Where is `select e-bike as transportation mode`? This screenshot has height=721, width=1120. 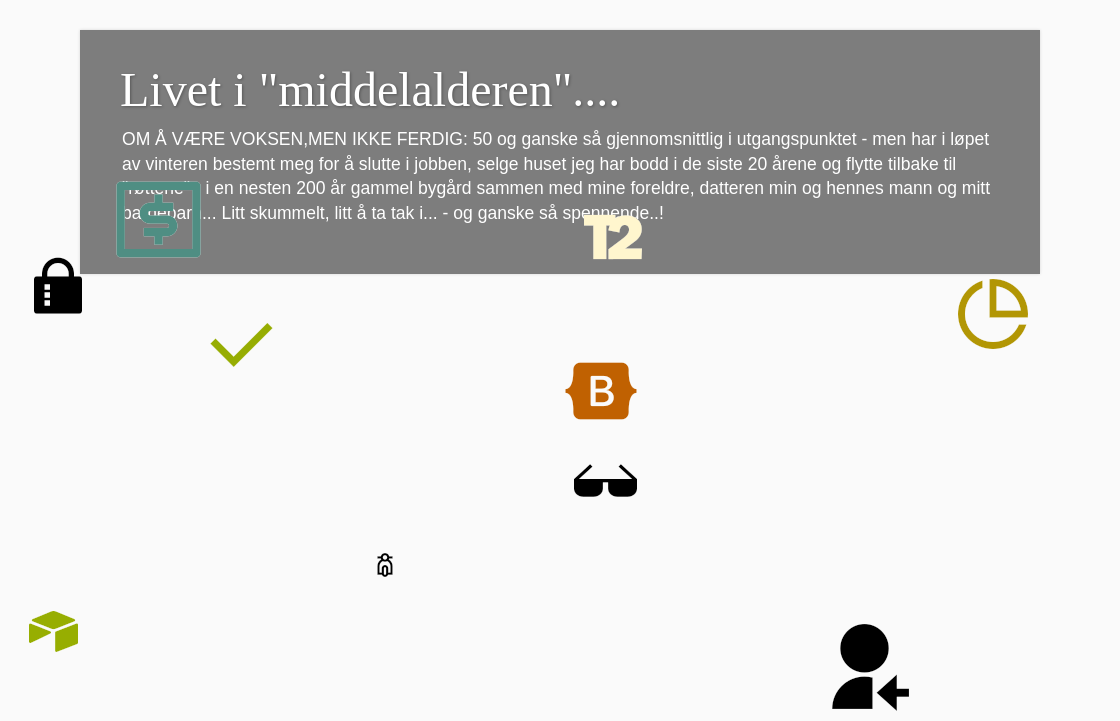 select e-bike as transportation mode is located at coordinates (385, 565).